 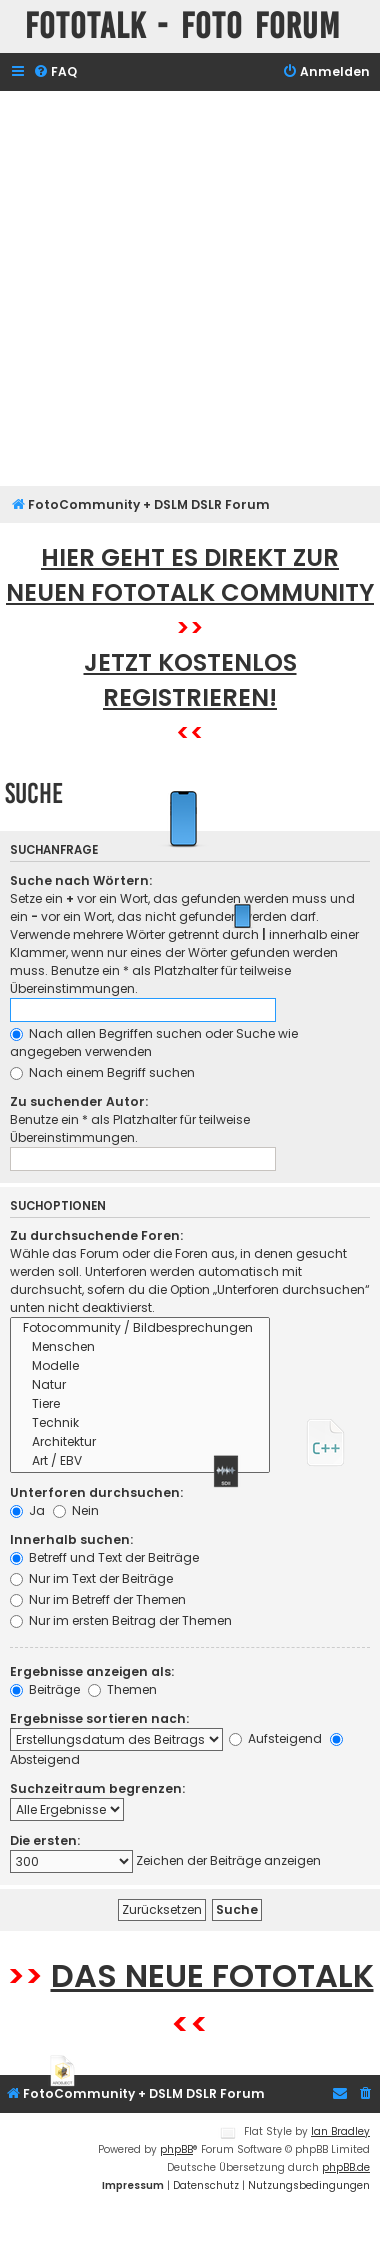 What do you see at coordinates (325, 1442) in the screenshot?
I see `a C++ source code file` at bounding box center [325, 1442].